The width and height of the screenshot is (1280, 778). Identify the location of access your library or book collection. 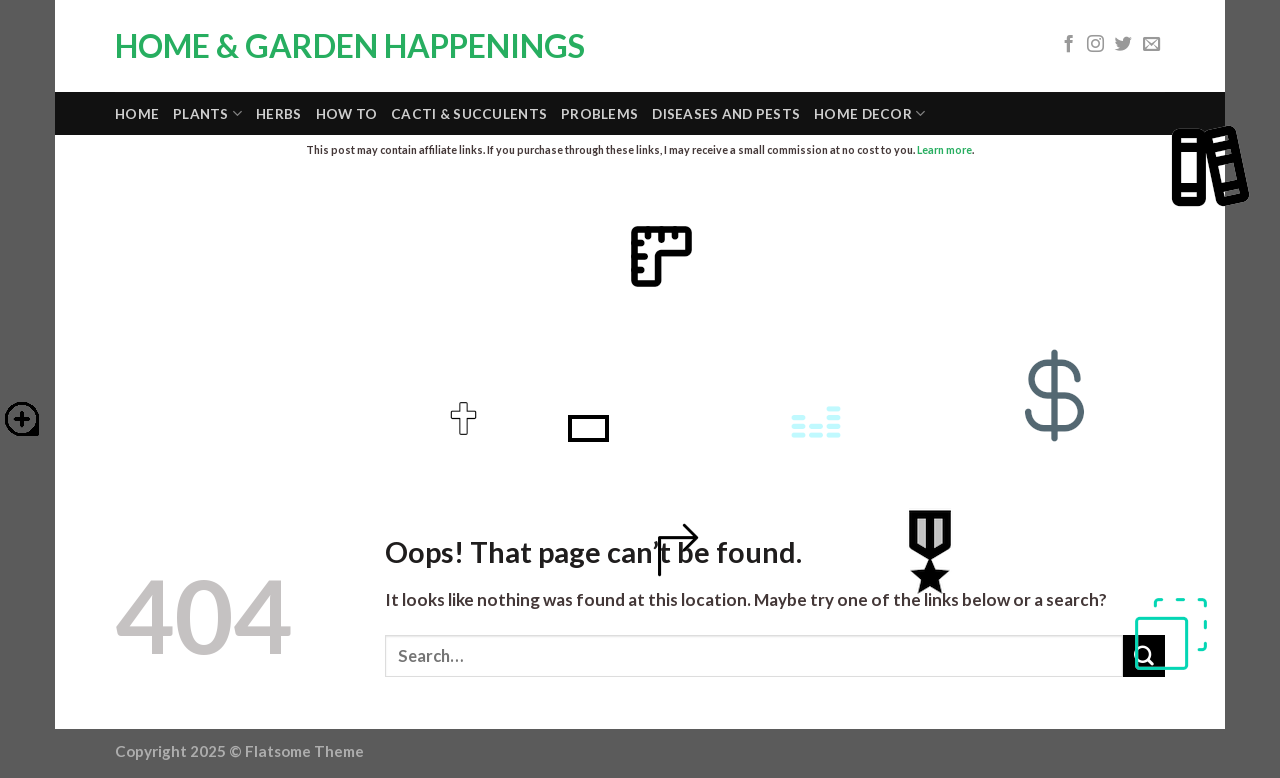
(1207, 167).